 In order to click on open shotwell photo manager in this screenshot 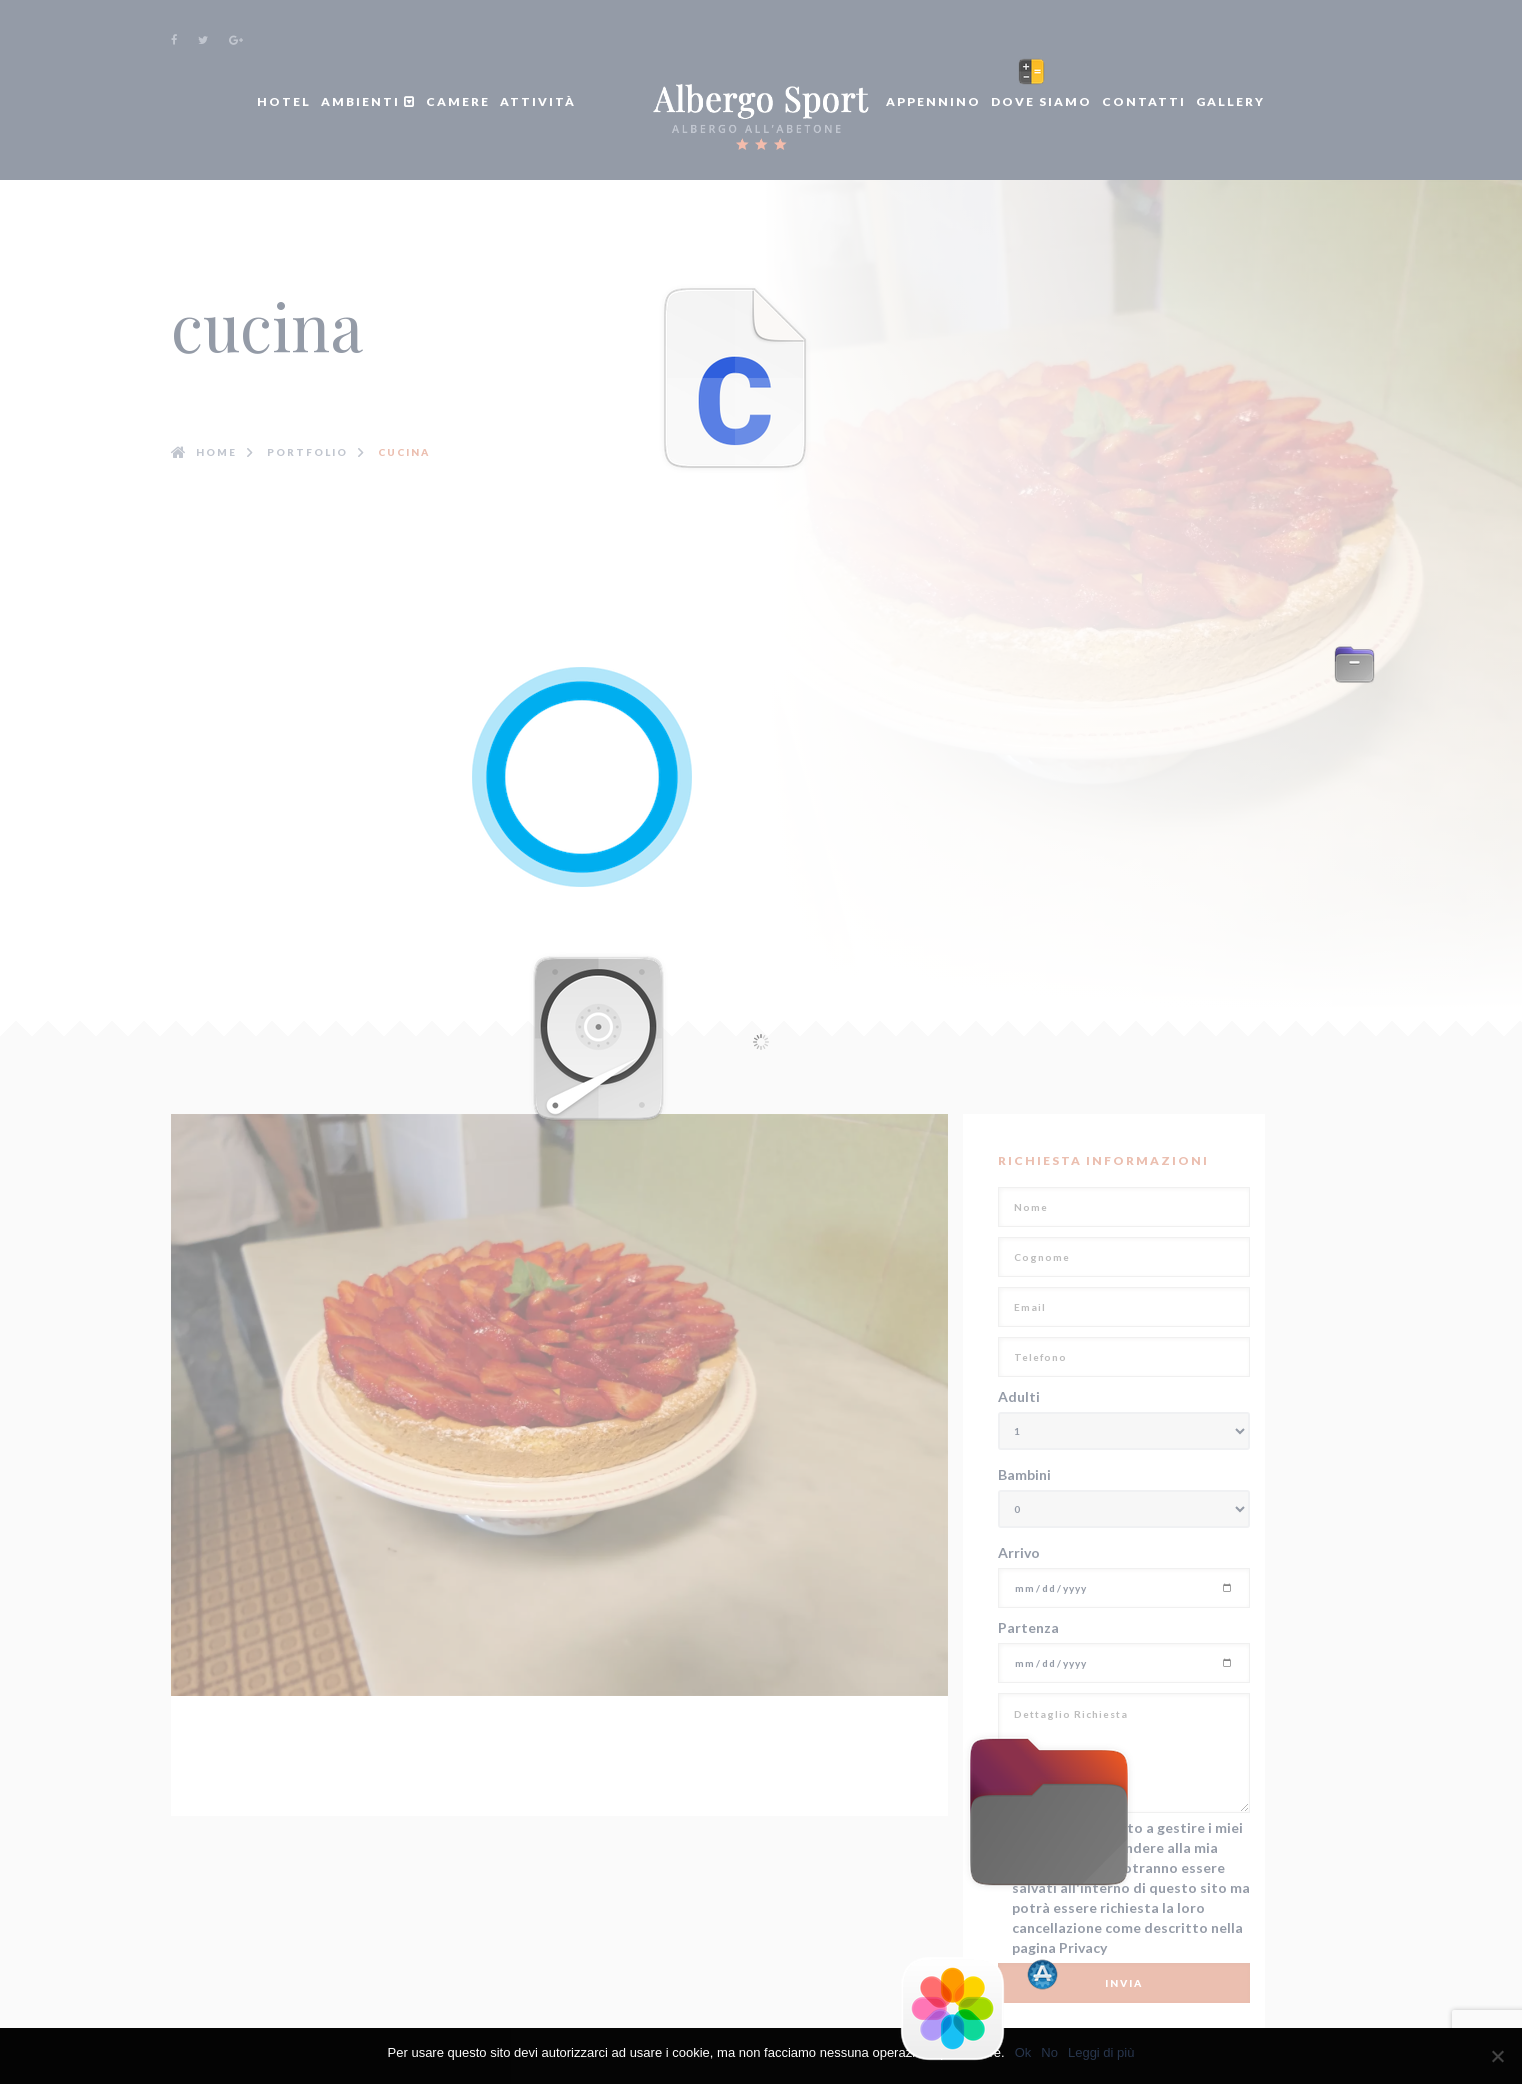, I will do `click(952, 2008)`.